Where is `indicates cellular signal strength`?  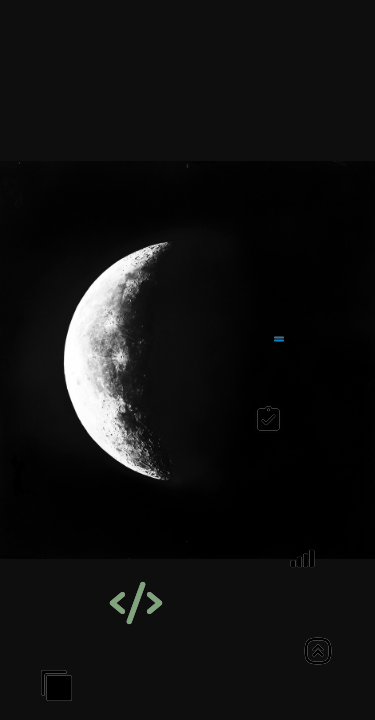 indicates cellular signal strength is located at coordinates (302, 558).